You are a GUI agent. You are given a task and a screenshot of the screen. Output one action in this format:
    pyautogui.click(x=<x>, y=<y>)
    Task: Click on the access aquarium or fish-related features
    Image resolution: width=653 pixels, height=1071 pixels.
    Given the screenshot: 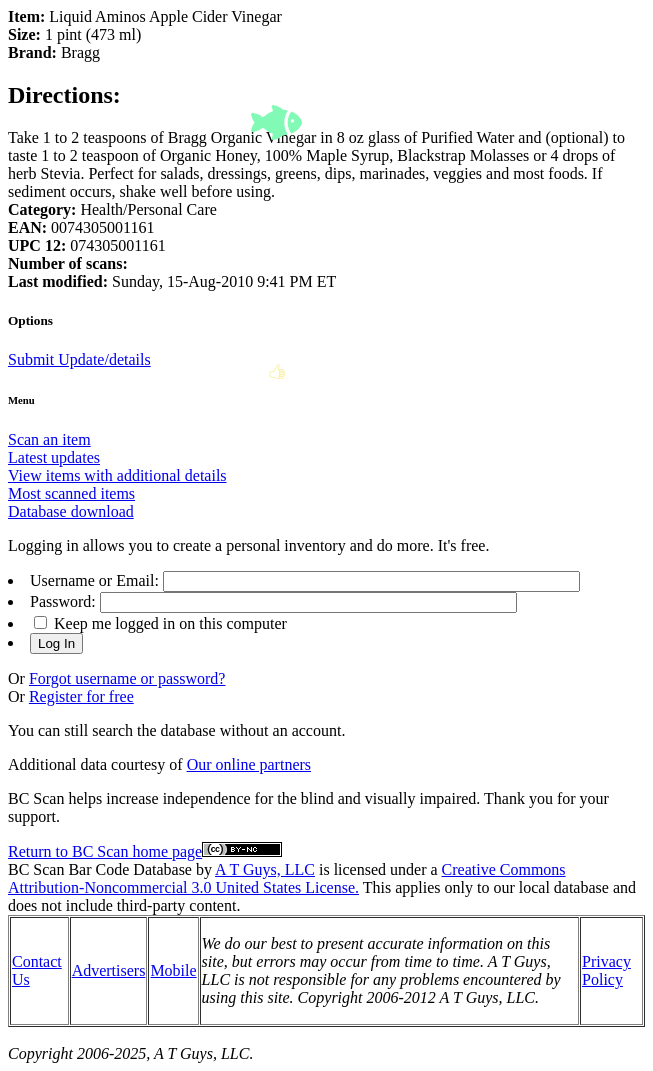 What is the action you would take?
    pyautogui.click(x=276, y=122)
    